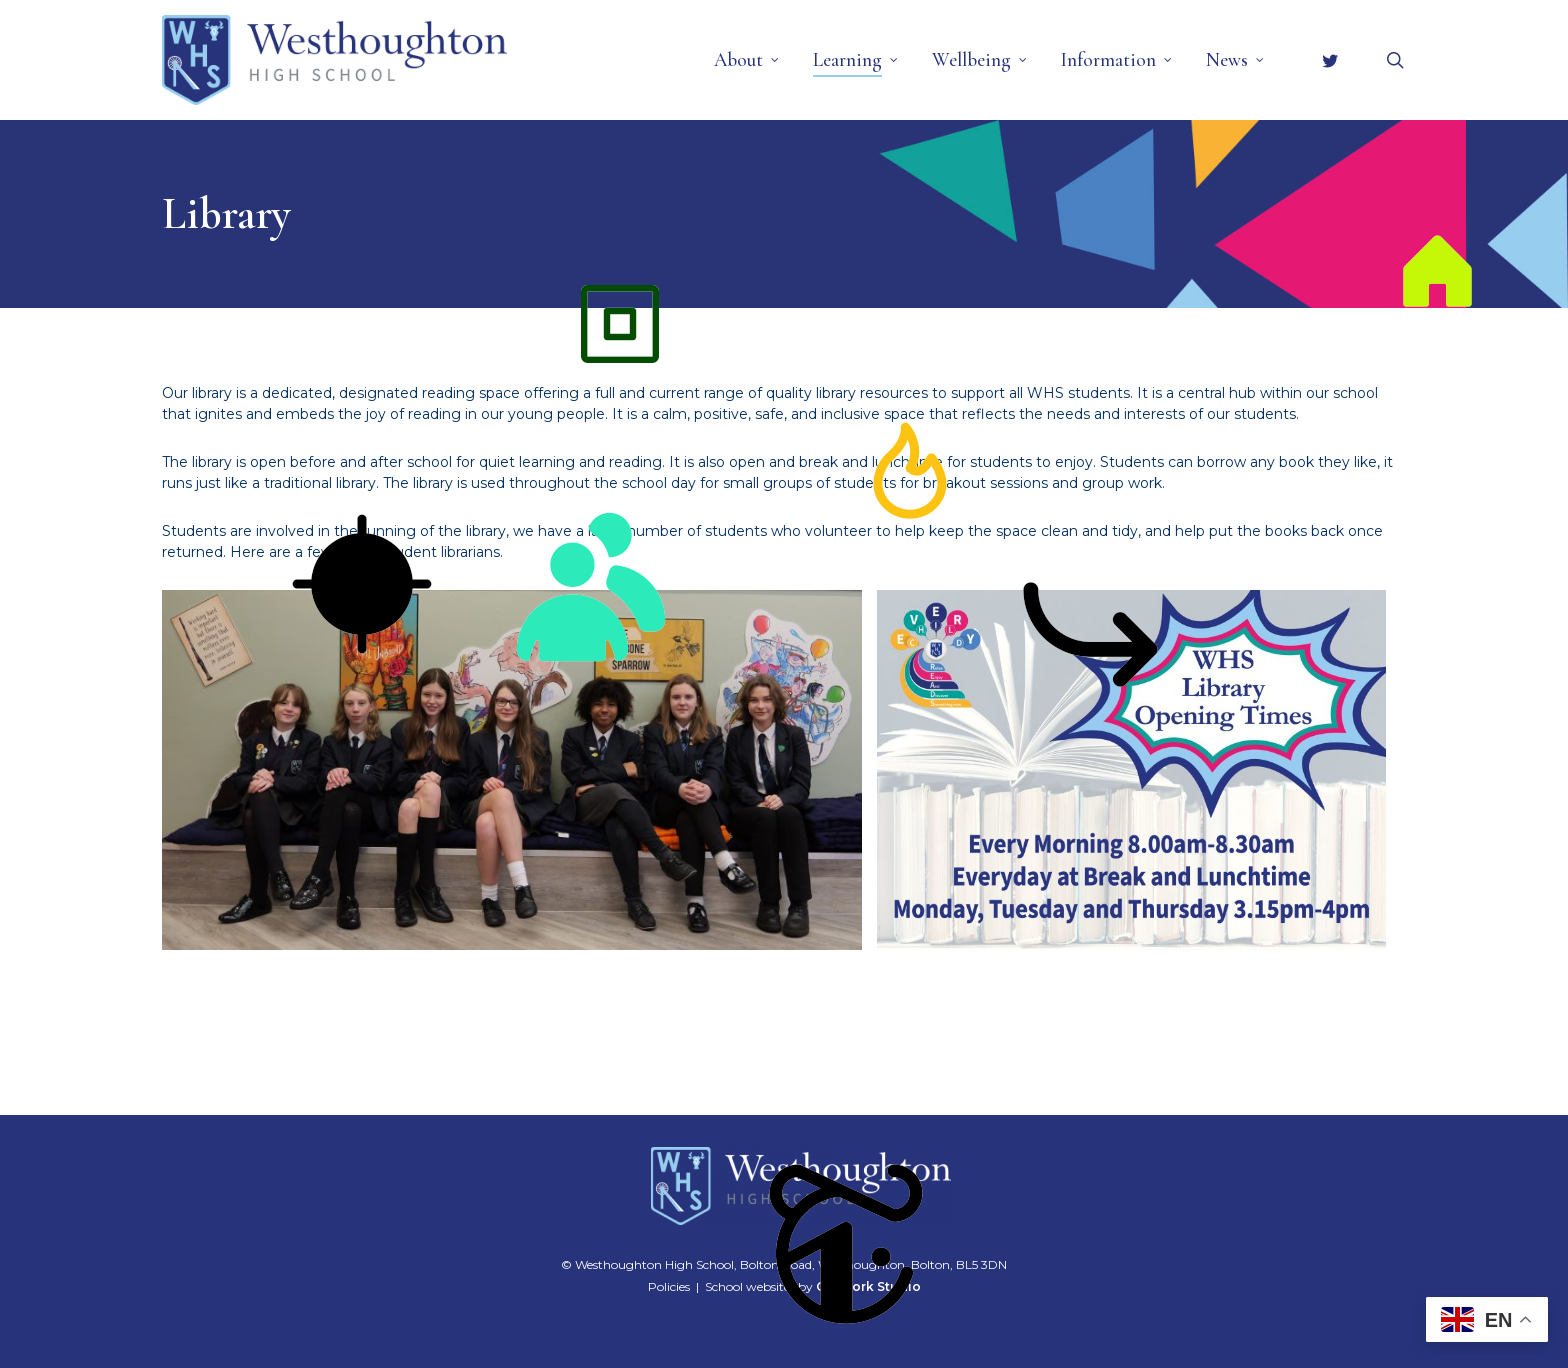 This screenshot has width=1568, height=1368. I want to click on center map on current location, so click(362, 584).